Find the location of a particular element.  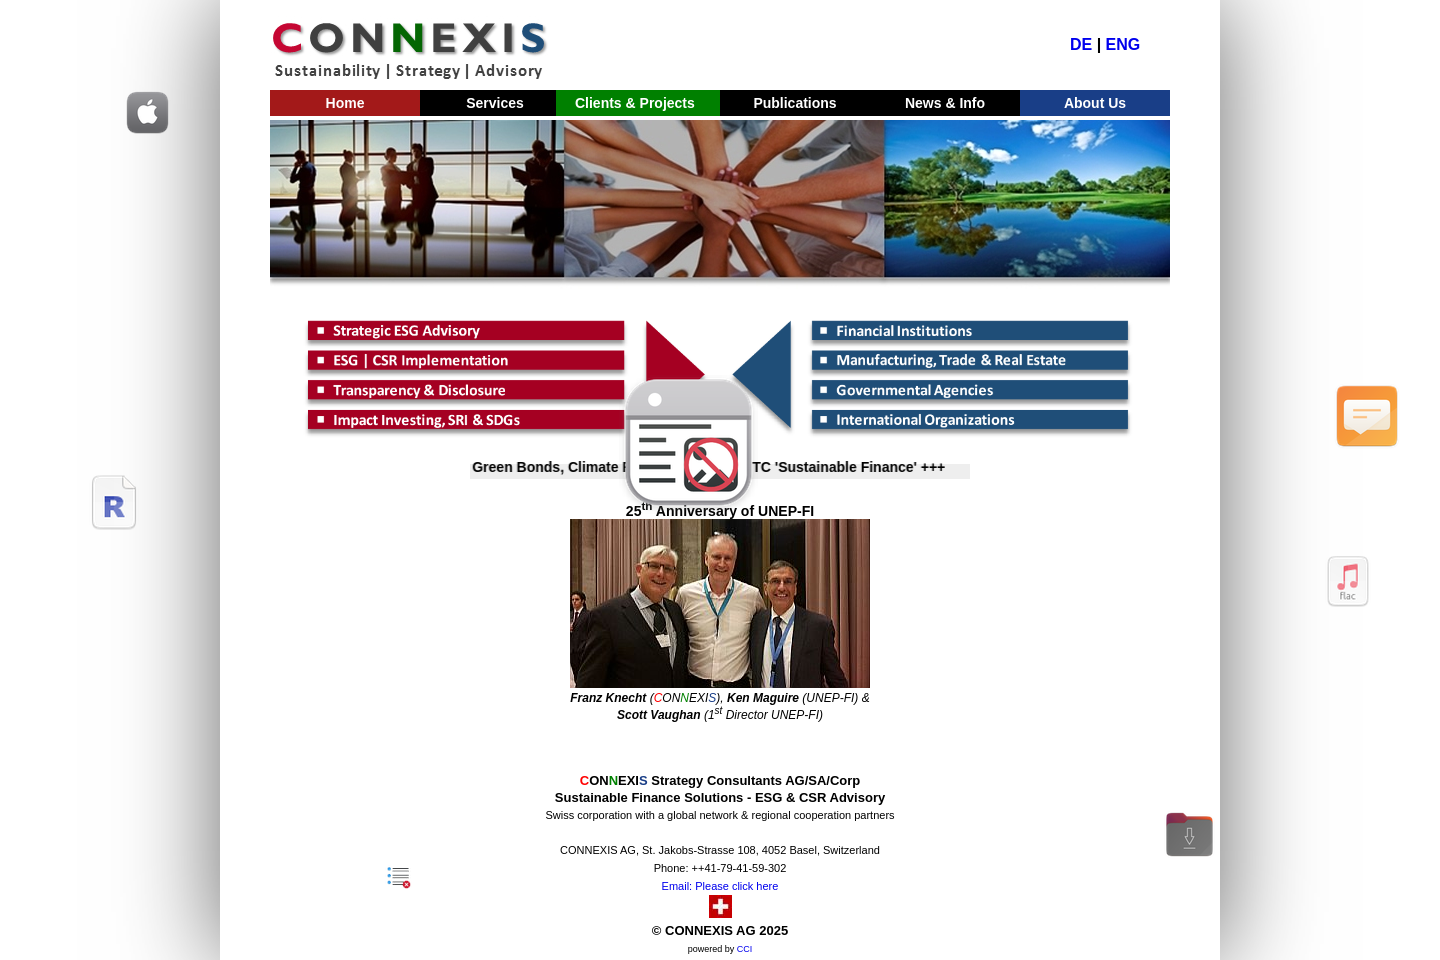

access Apple ID account settings is located at coordinates (147, 112).